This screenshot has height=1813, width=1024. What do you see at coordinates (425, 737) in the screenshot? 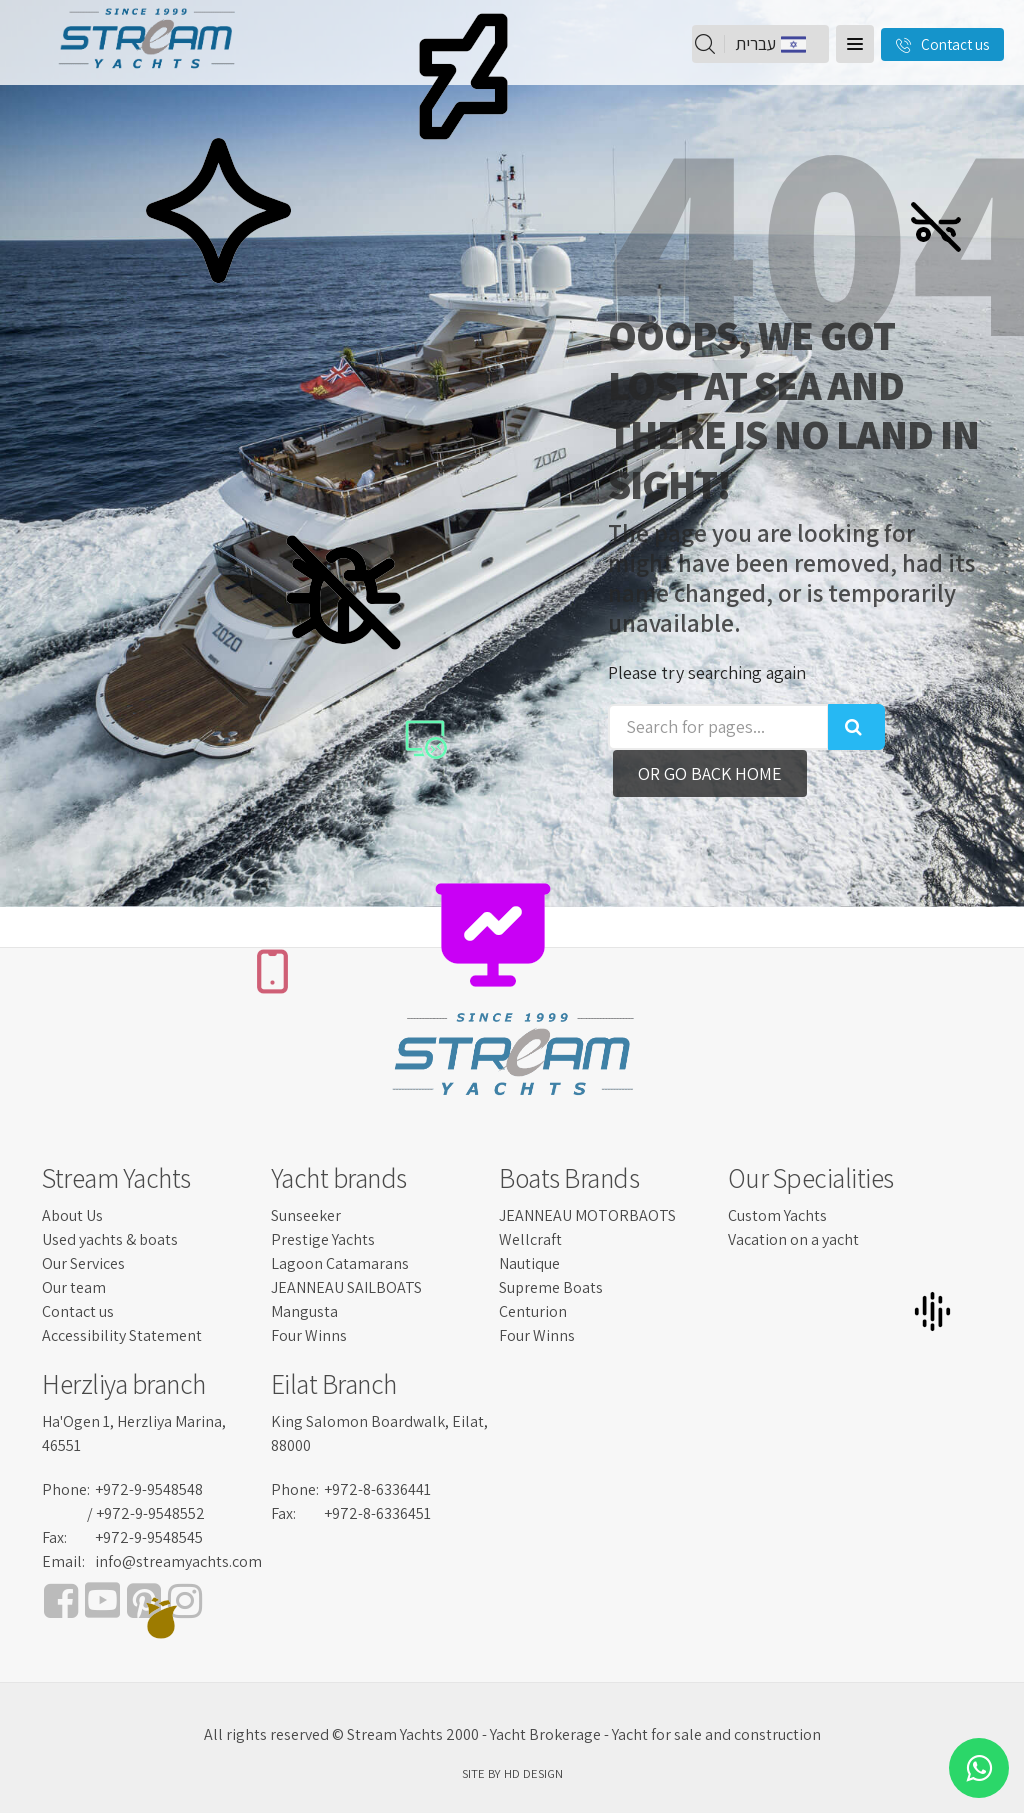
I see `connect to a remote virtual machine` at bounding box center [425, 737].